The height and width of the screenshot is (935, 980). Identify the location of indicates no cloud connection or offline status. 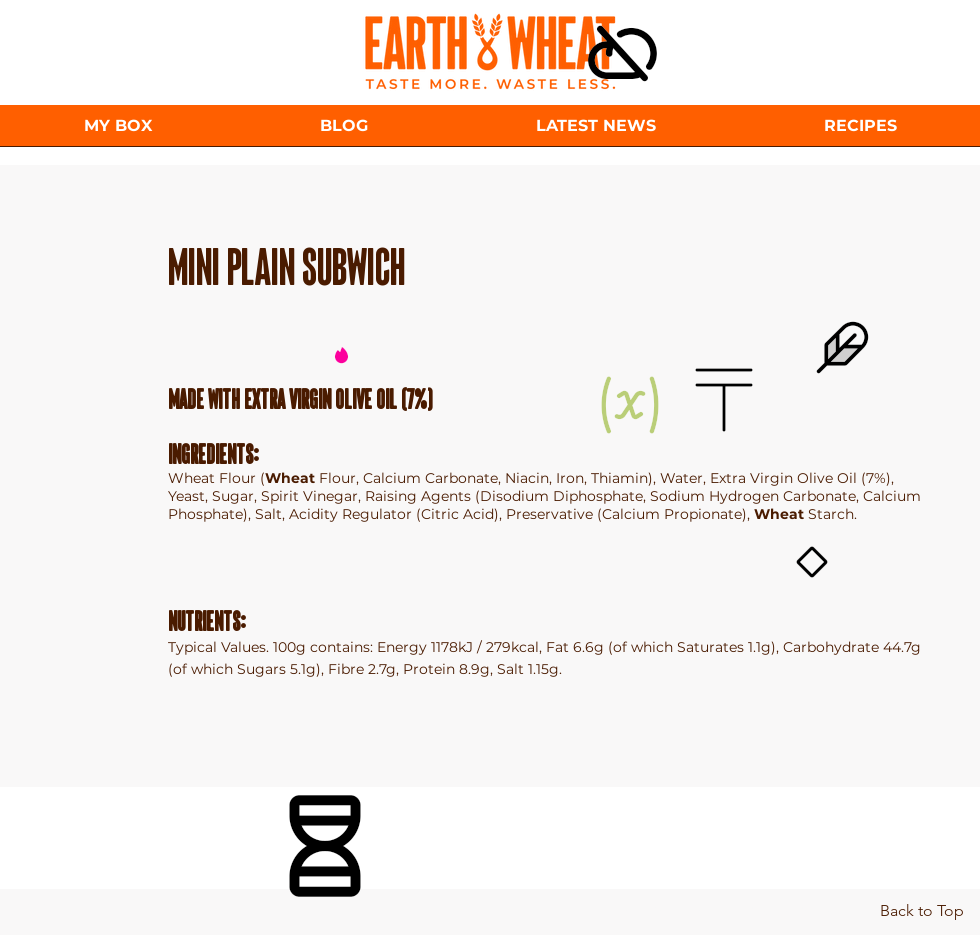
(622, 53).